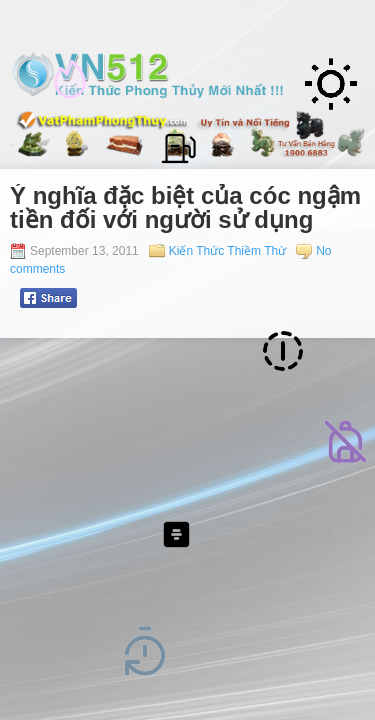 This screenshot has width=375, height=720. I want to click on find nearby gas stations, so click(177, 148).